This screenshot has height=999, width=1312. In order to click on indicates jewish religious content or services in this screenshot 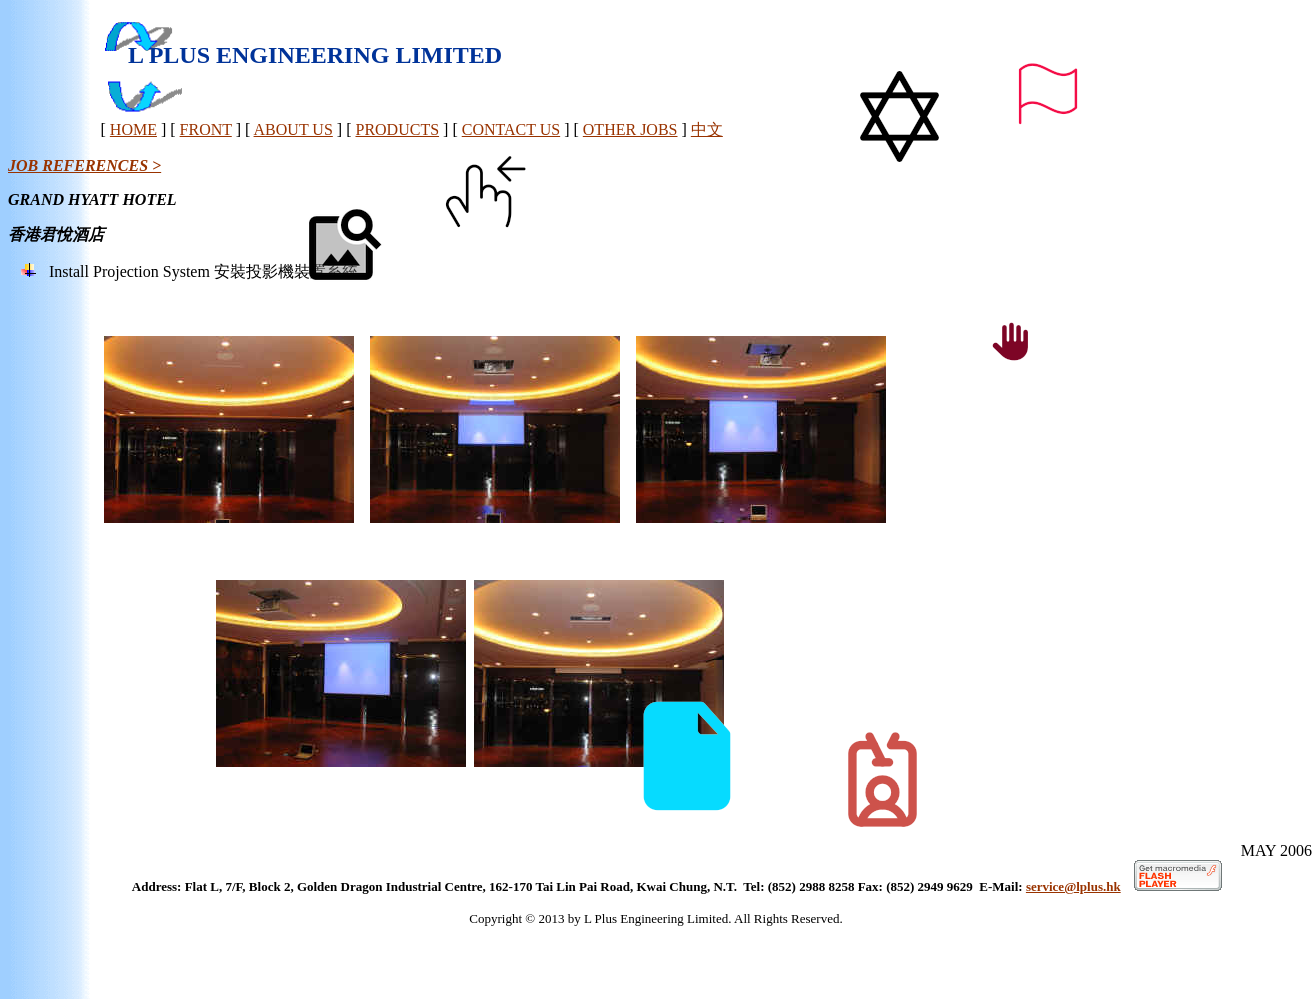, I will do `click(899, 116)`.